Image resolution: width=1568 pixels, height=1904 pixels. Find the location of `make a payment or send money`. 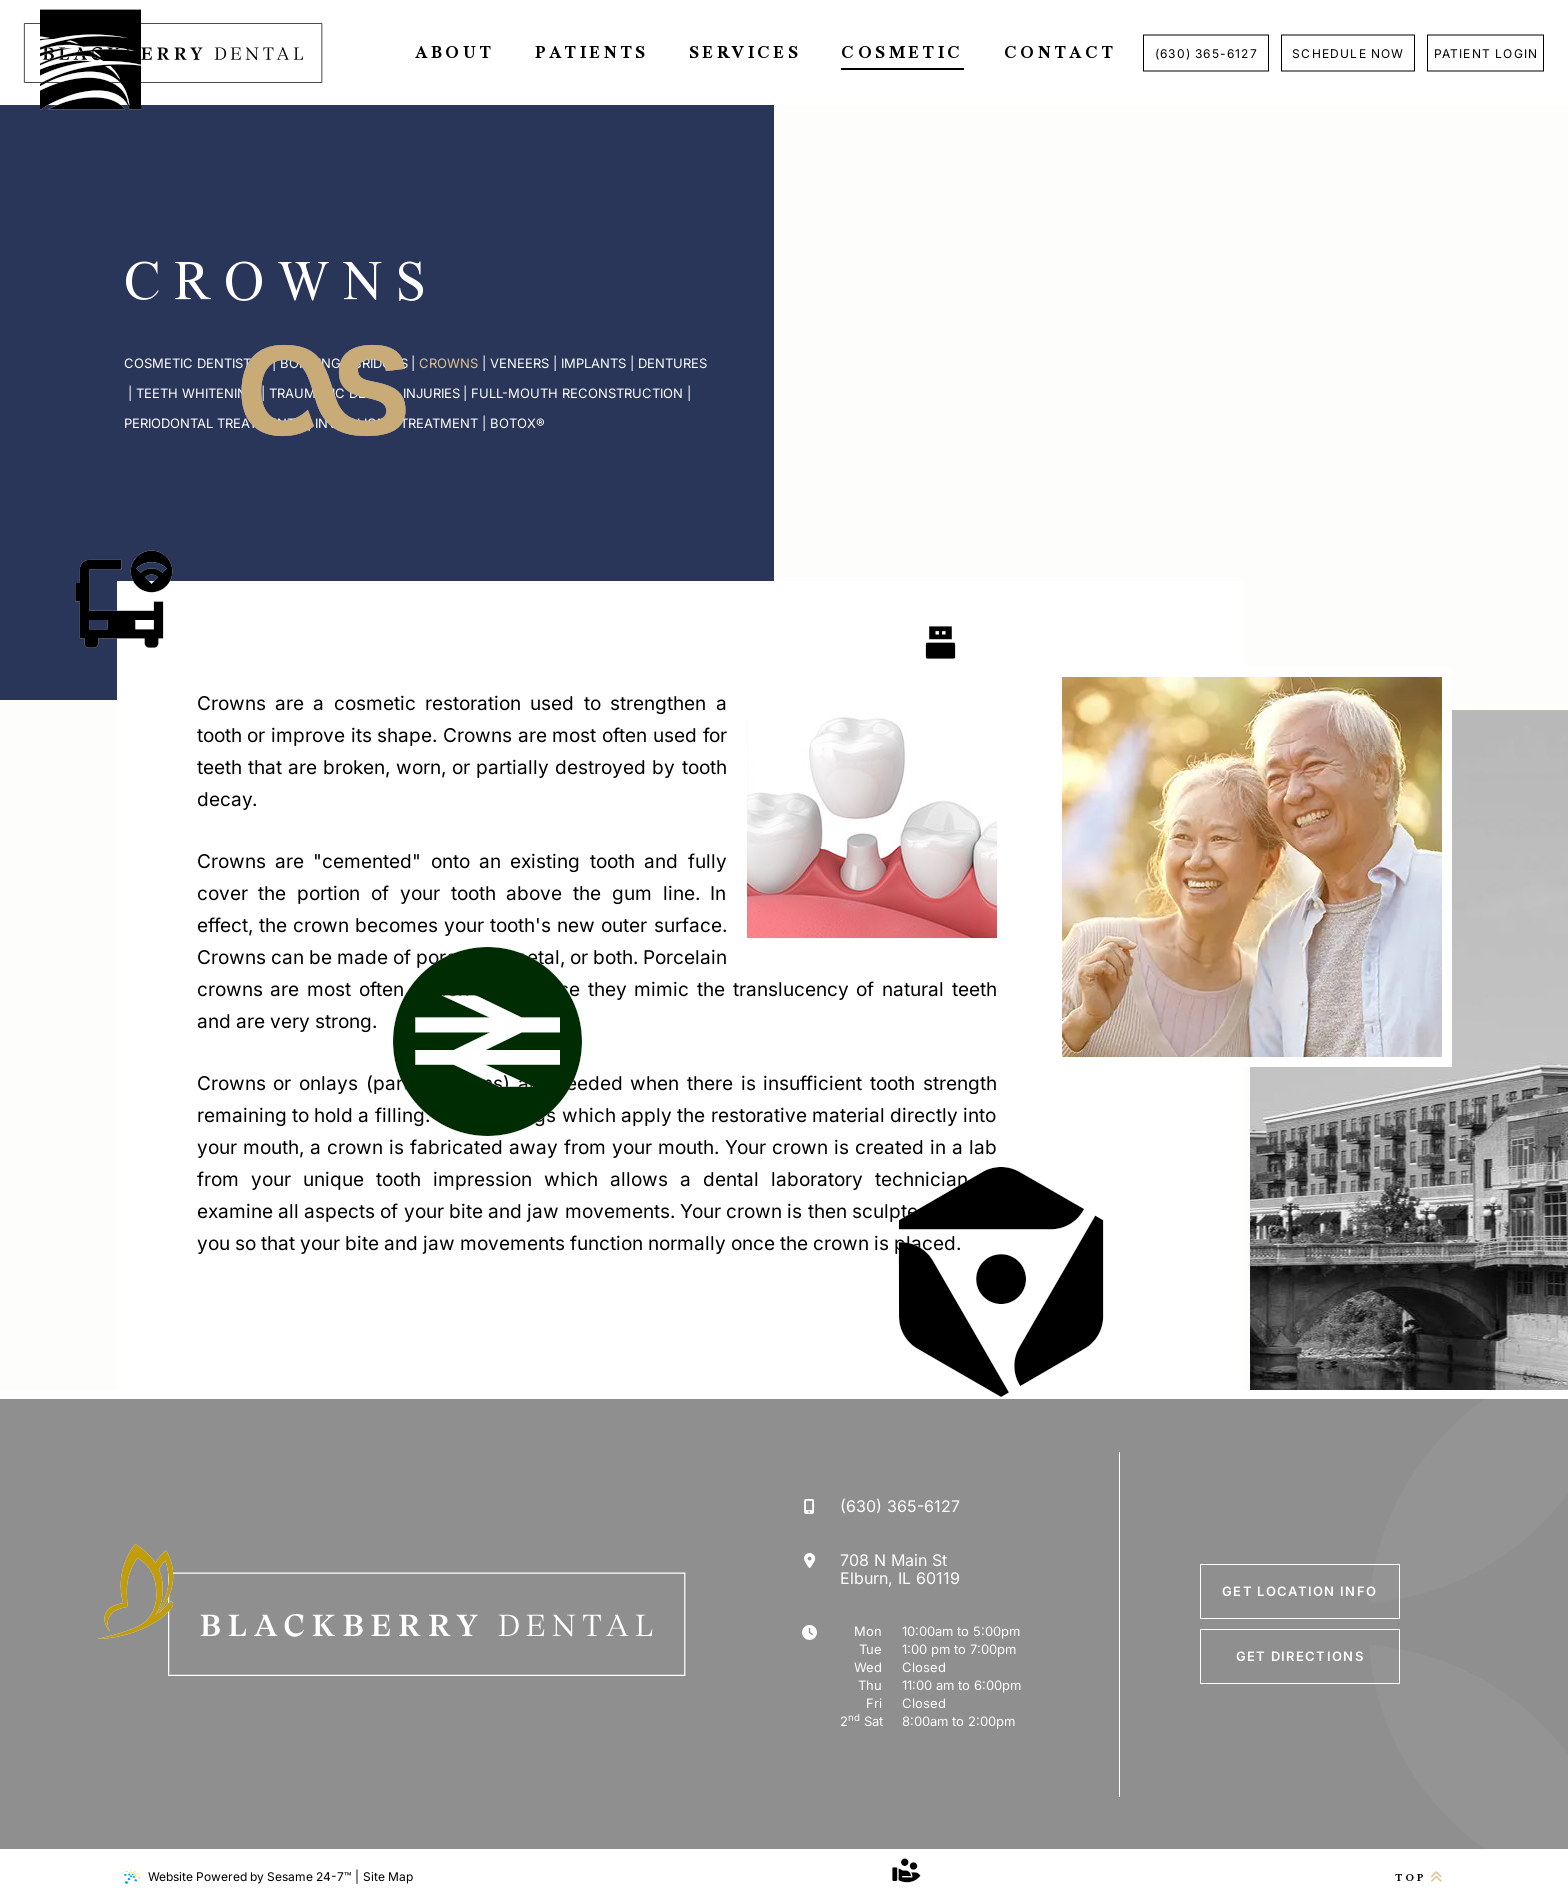

make a payment or send money is located at coordinates (906, 1871).